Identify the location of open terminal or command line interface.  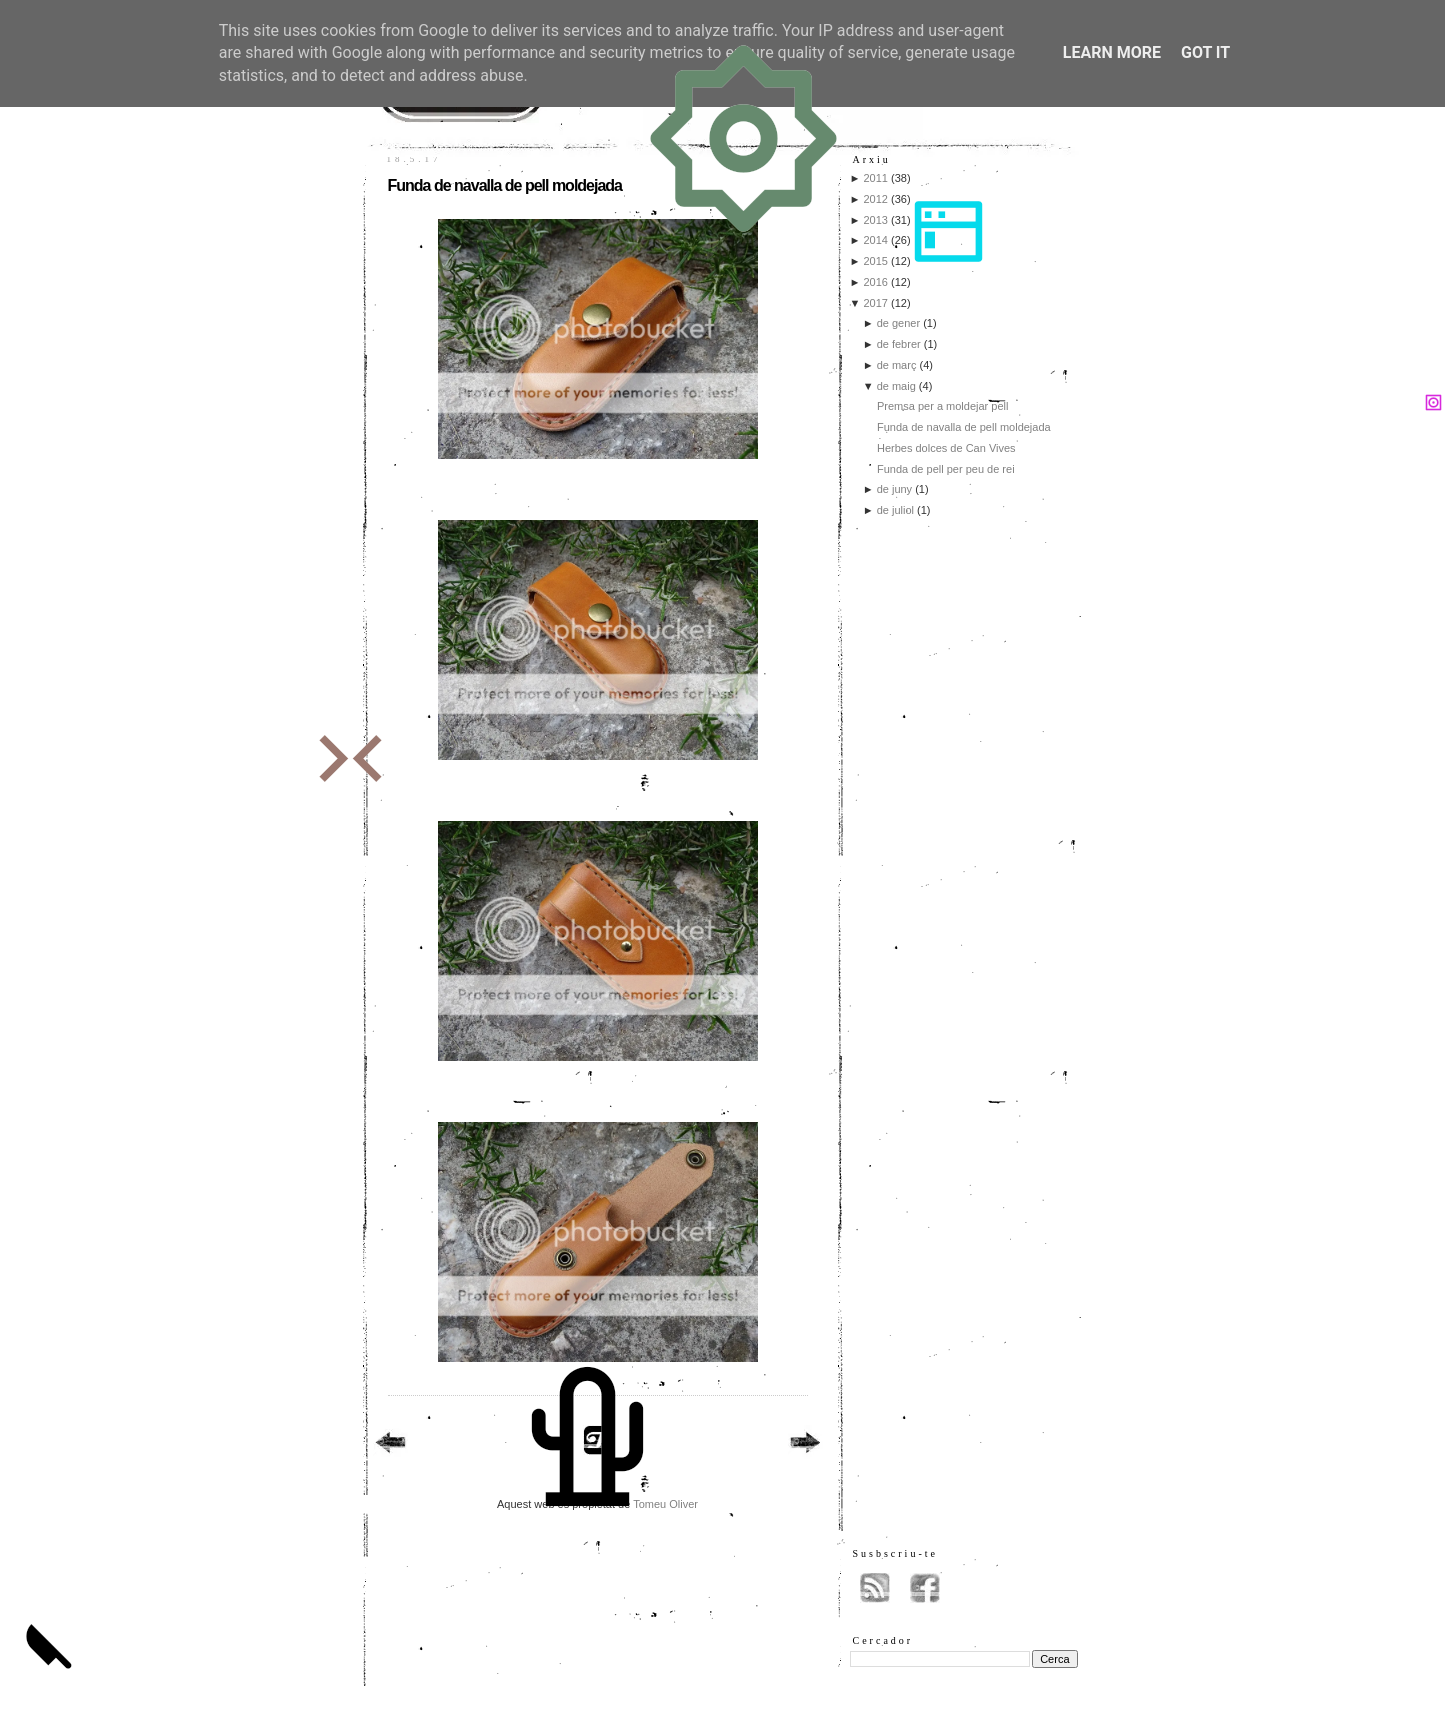
(948, 231).